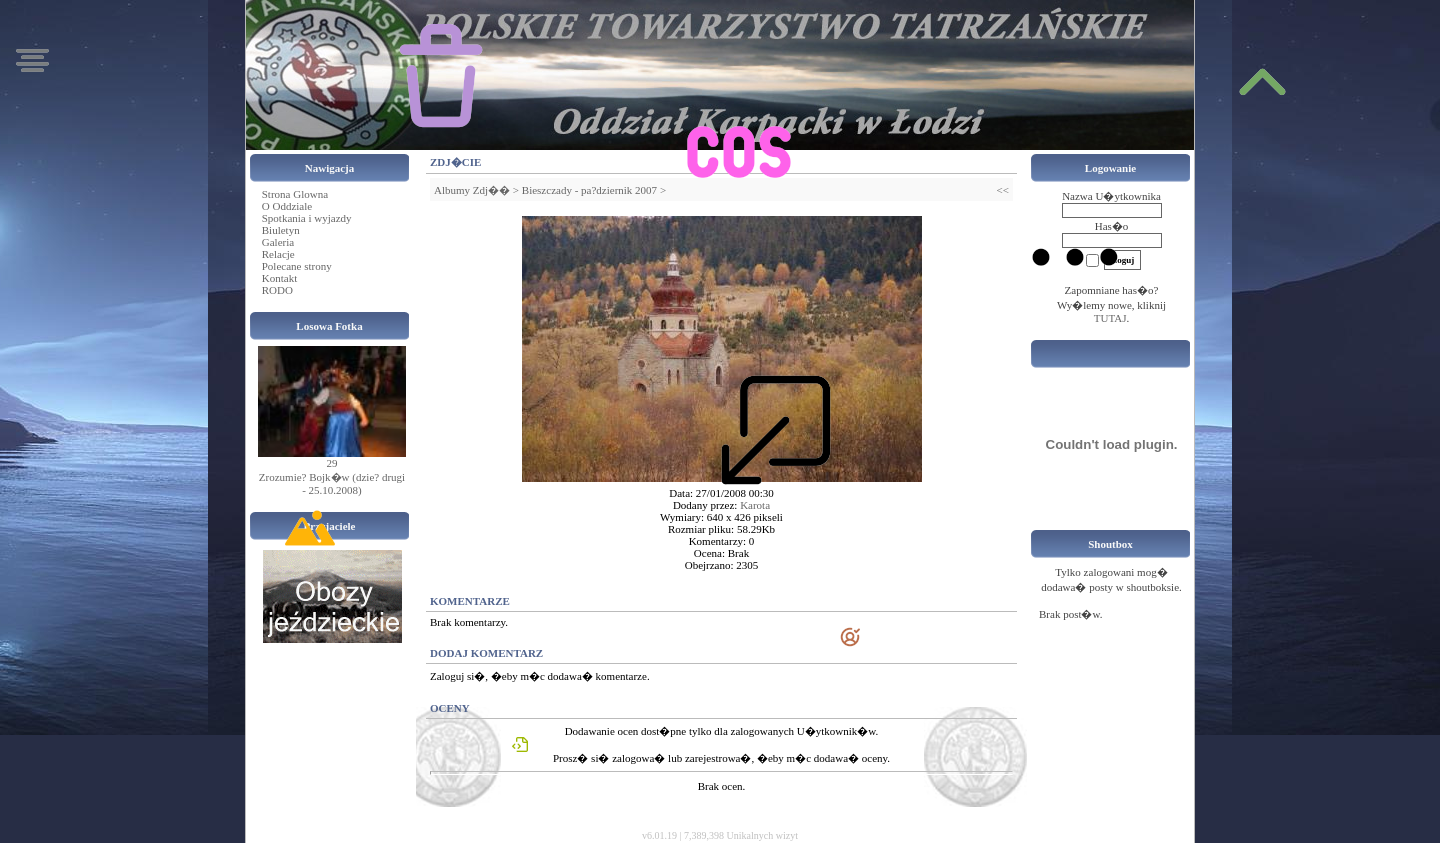 The image size is (1440, 843). What do you see at coordinates (850, 637) in the screenshot?
I see `verified user profile` at bounding box center [850, 637].